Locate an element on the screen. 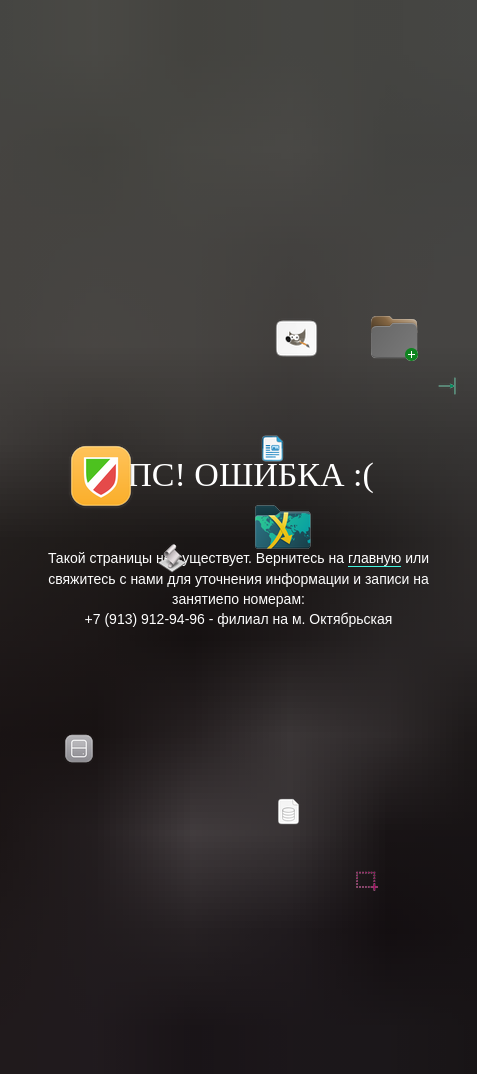 The height and width of the screenshot is (1074, 477). folder containing JDownloader downloads is located at coordinates (282, 528).